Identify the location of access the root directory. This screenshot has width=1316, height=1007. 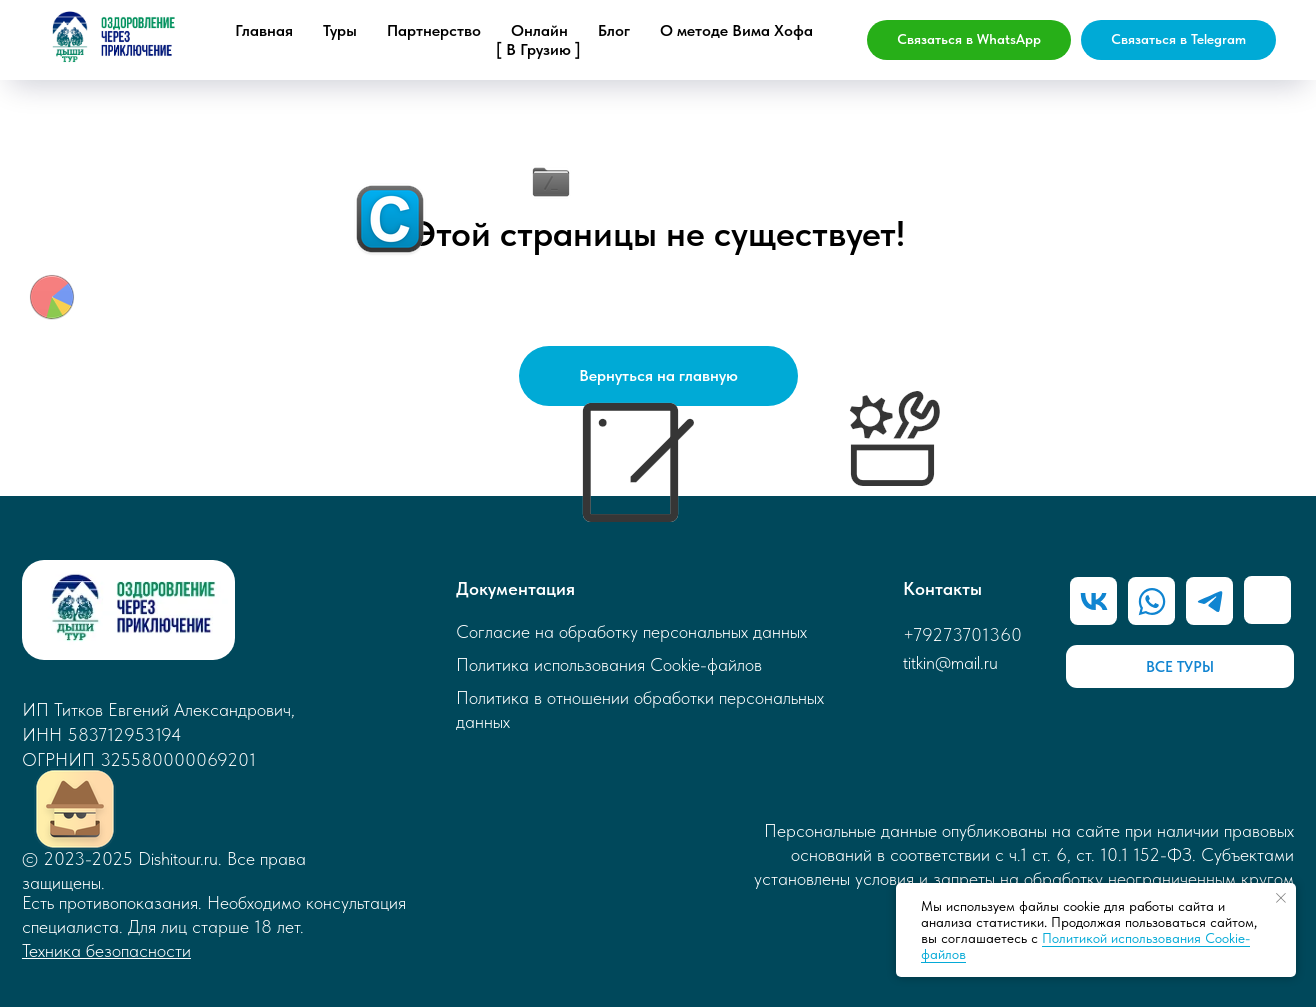
(551, 182).